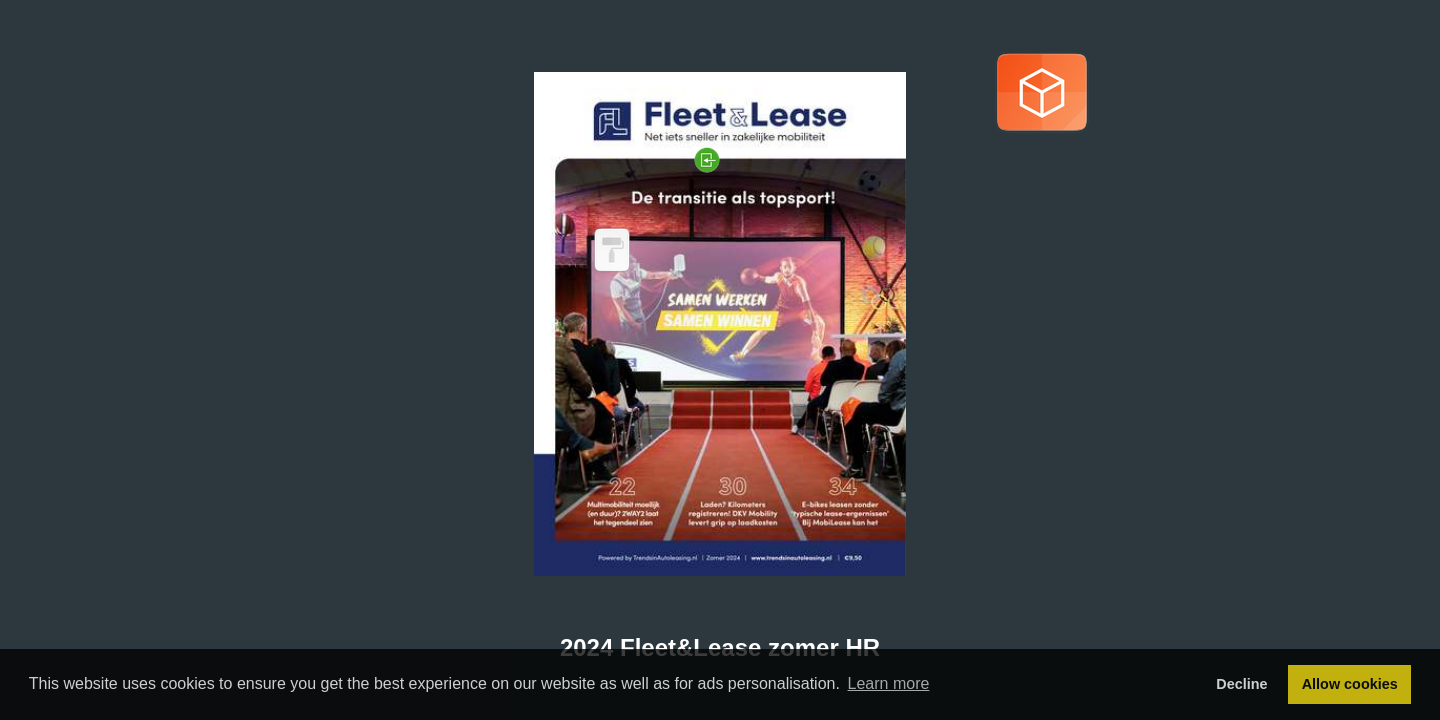 Image resolution: width=1440 pixels, height=720 pixels. What do you see at coordinates (707, 160) in the screenshot?
I see `log out of your account` at bounding box center [707, 160].